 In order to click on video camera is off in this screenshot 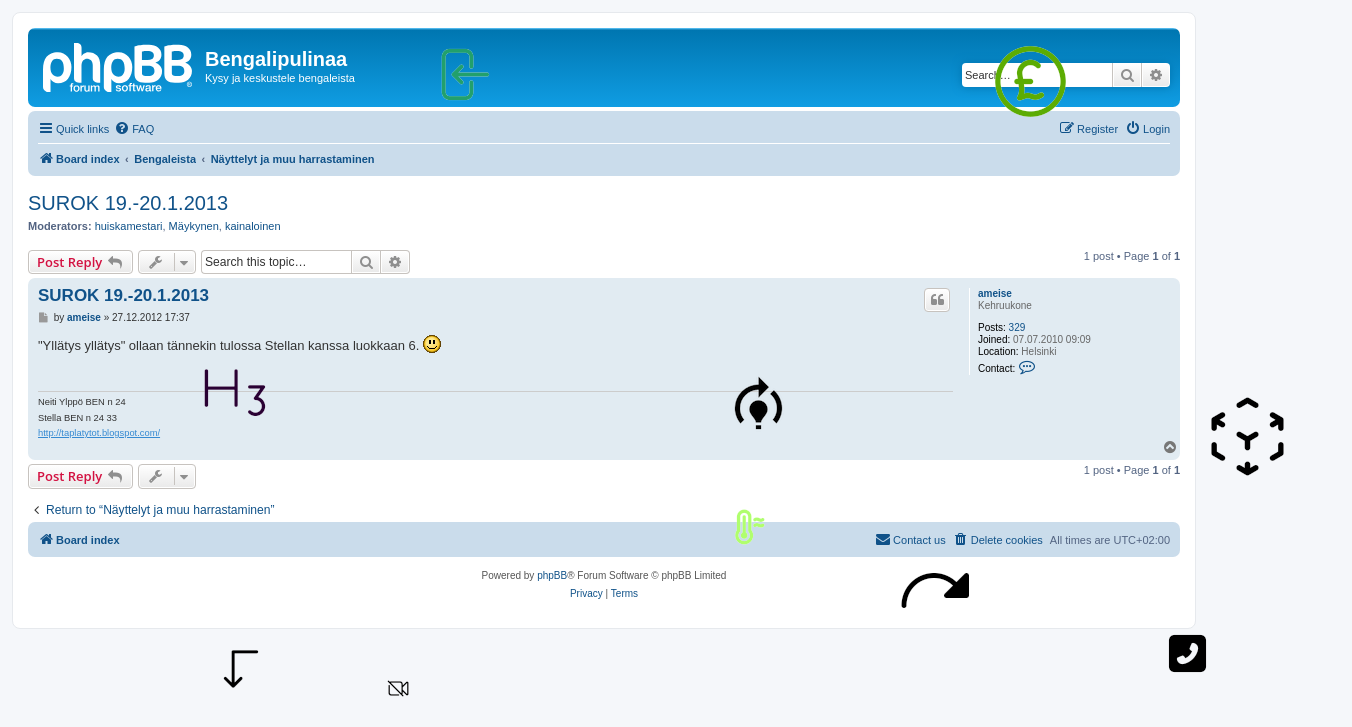, I will do `click(398, 688)`.